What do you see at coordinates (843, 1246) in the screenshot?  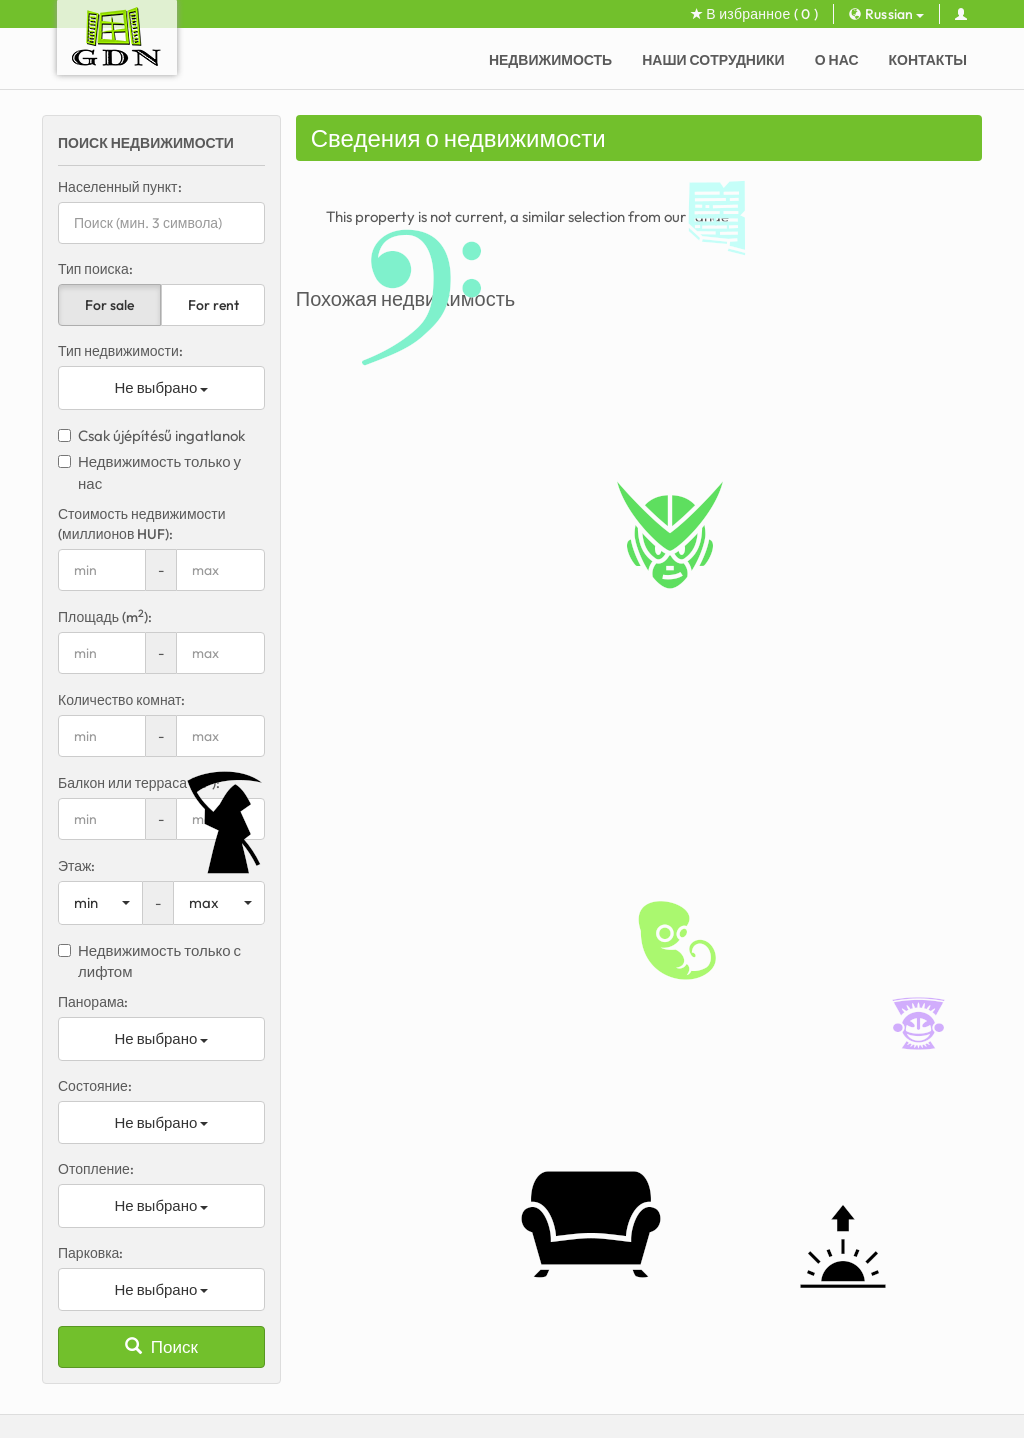 I see `indicates sunrise or morning time` at bounding box center [843, 1246].